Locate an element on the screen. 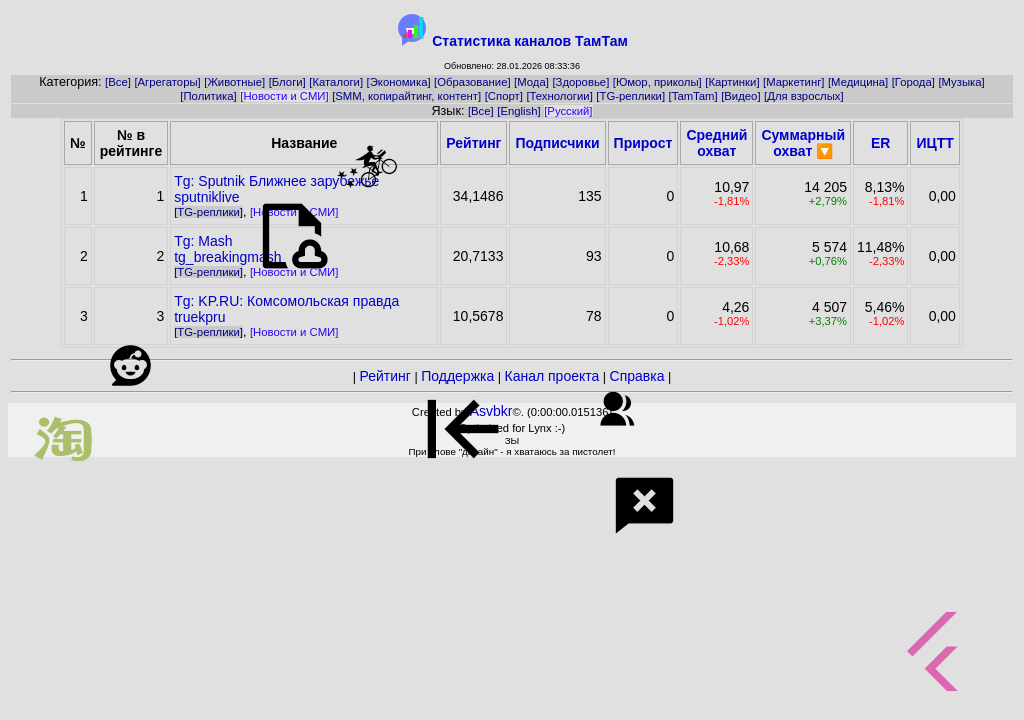 The height and width of the screenshot is (720, 1024). open the Reddit app is located at coordinates (130, 365).